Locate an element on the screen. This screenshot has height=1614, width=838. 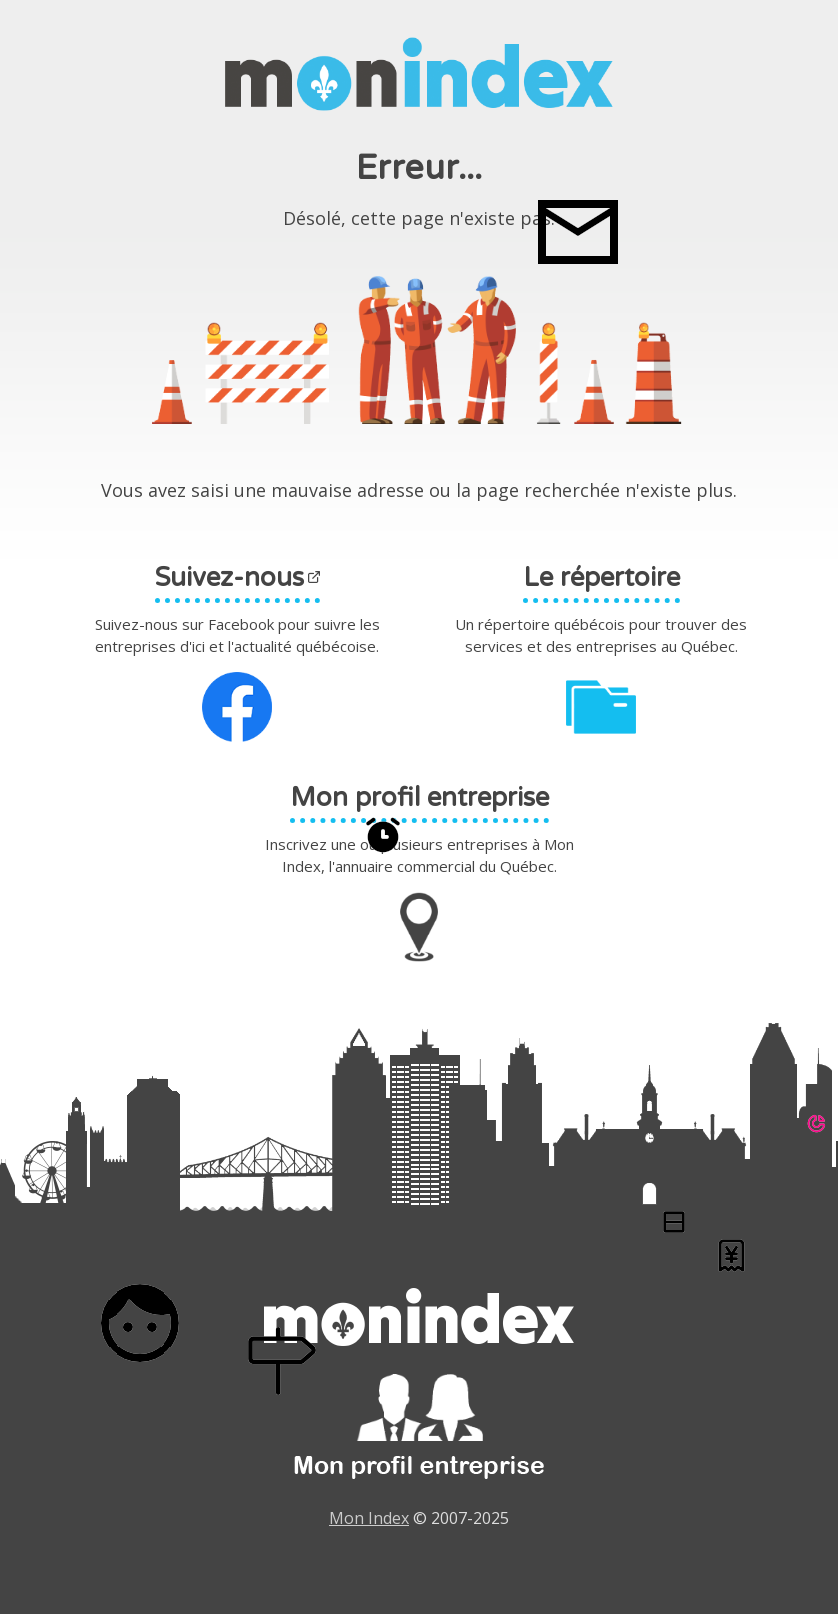
access your profile or account settings is located at coordinates (140, 1323).